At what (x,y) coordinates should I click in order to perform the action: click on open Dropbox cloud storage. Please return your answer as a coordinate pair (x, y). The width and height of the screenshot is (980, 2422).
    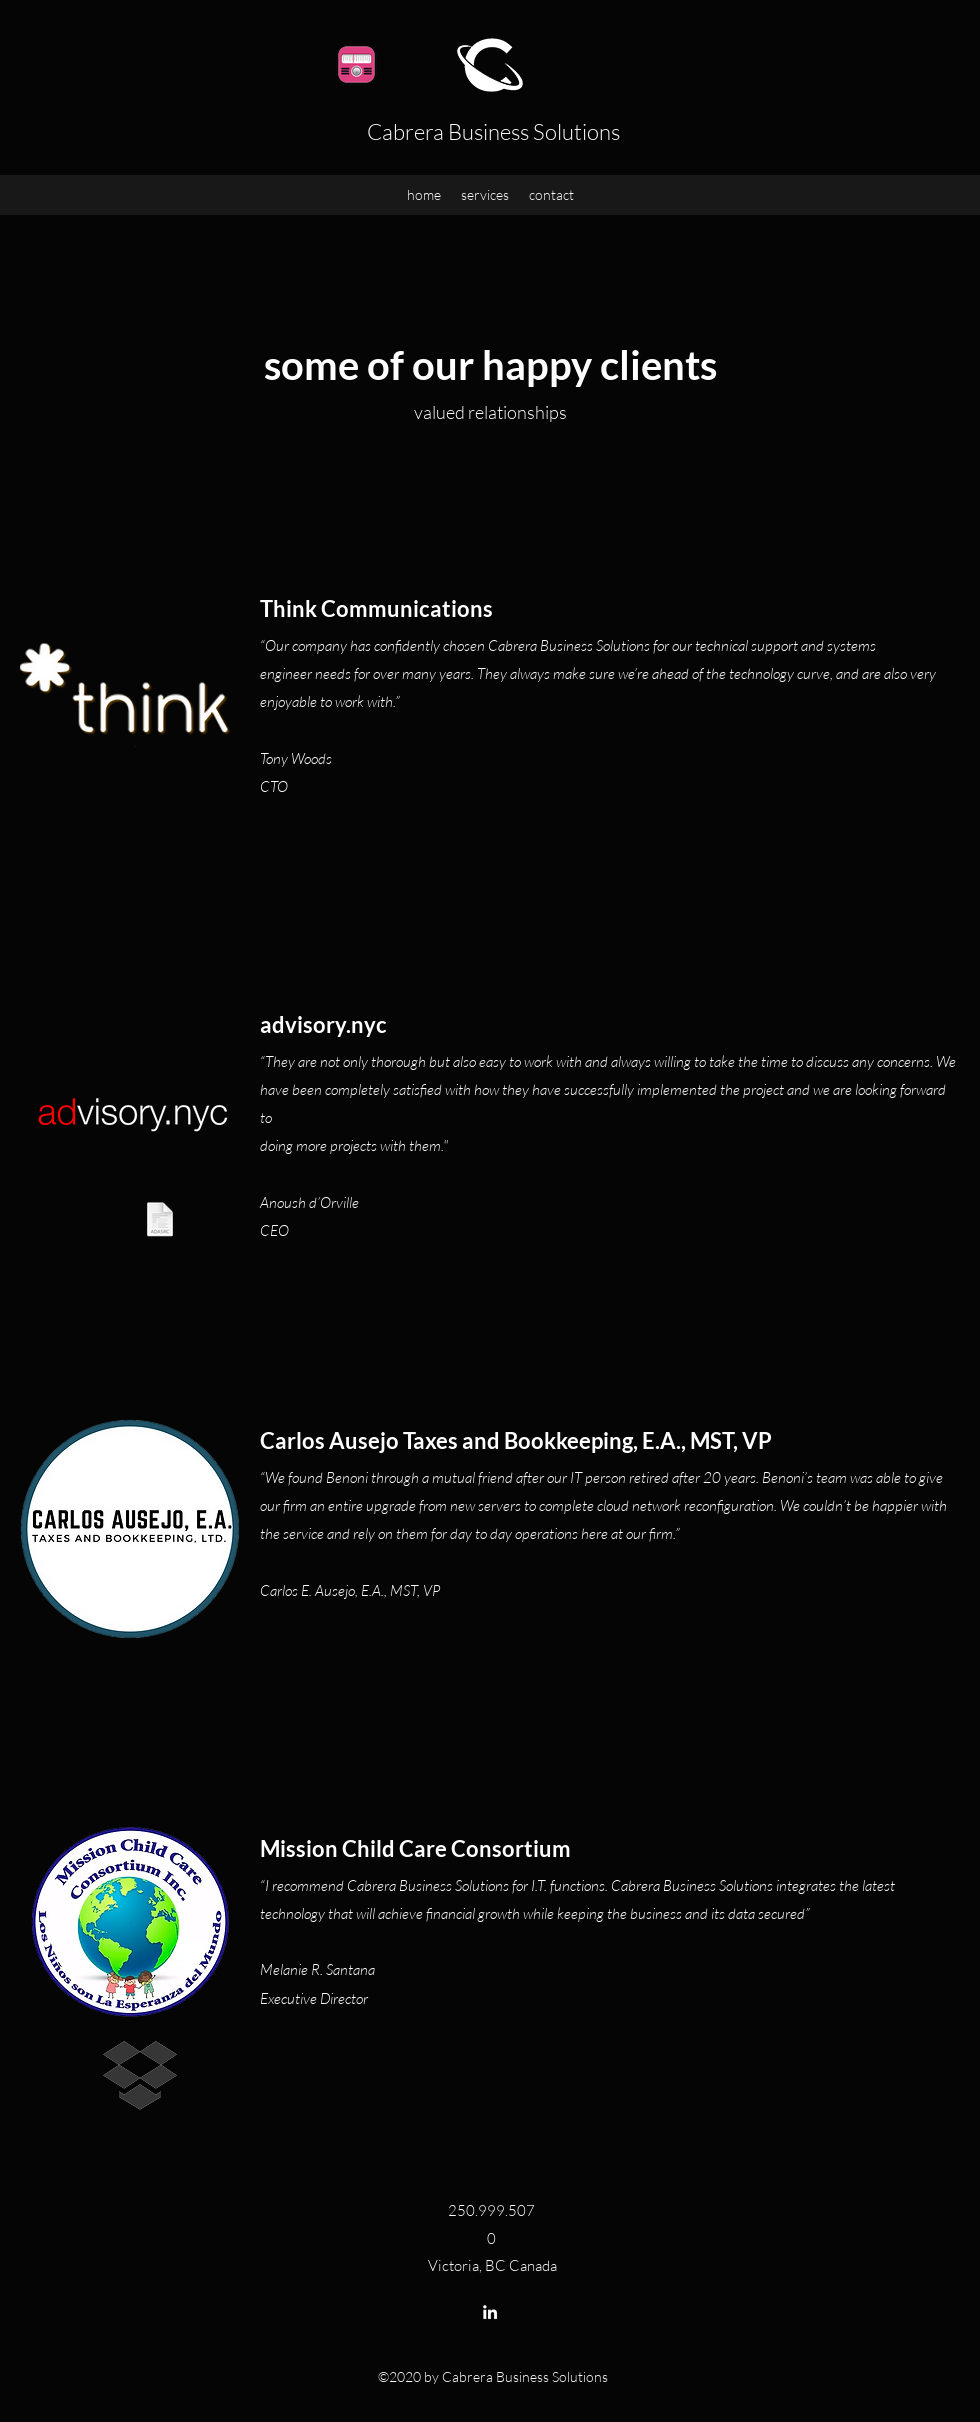
    Looking at the image, I should click on (140, 2078).